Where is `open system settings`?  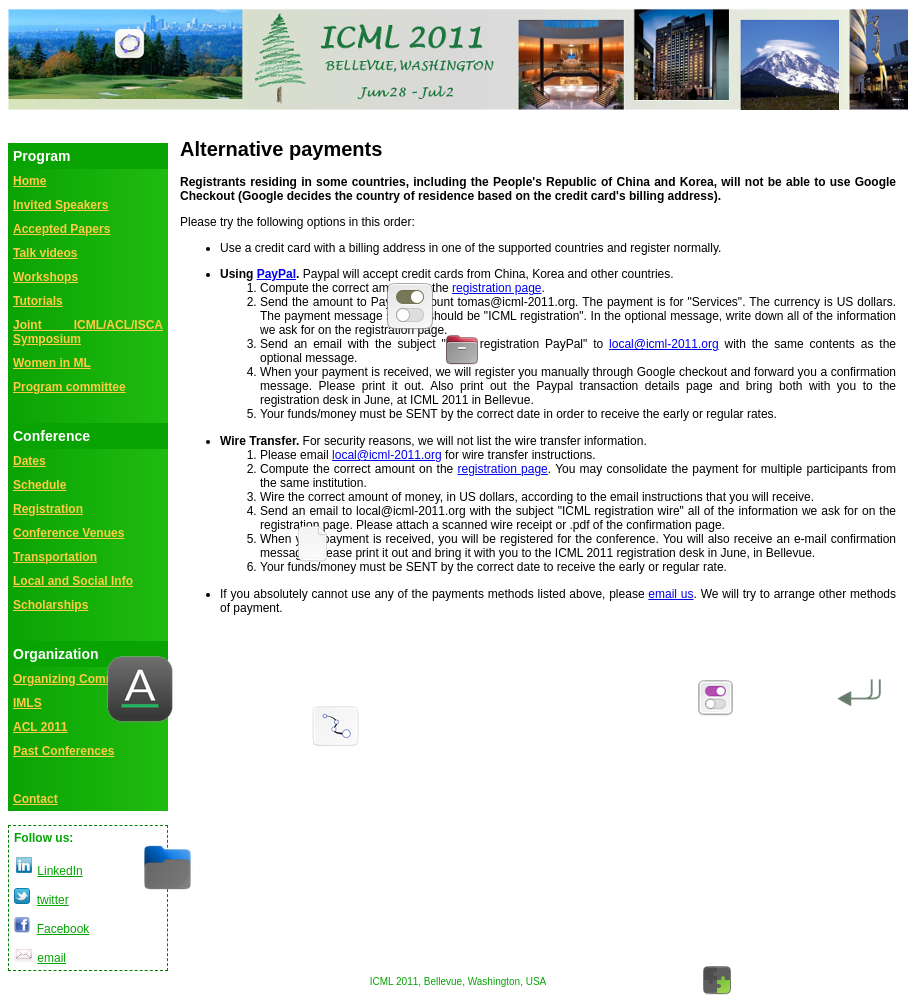 open system settings is located at coordinates (715, 697).